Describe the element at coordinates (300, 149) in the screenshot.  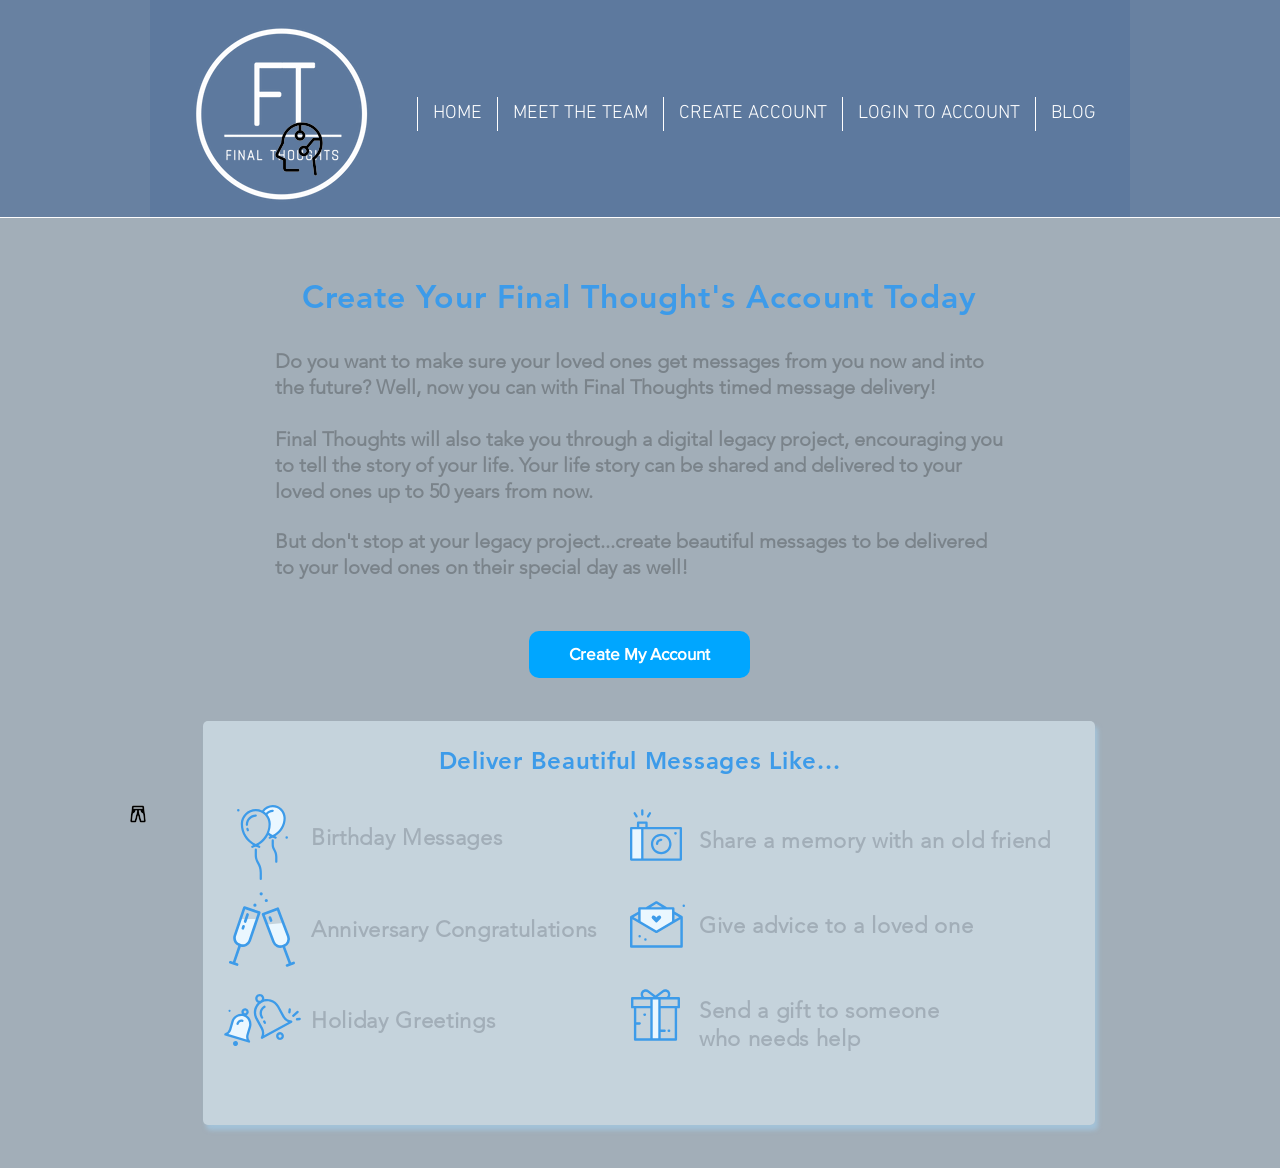
I see `access AI or machine learning features` at that location.